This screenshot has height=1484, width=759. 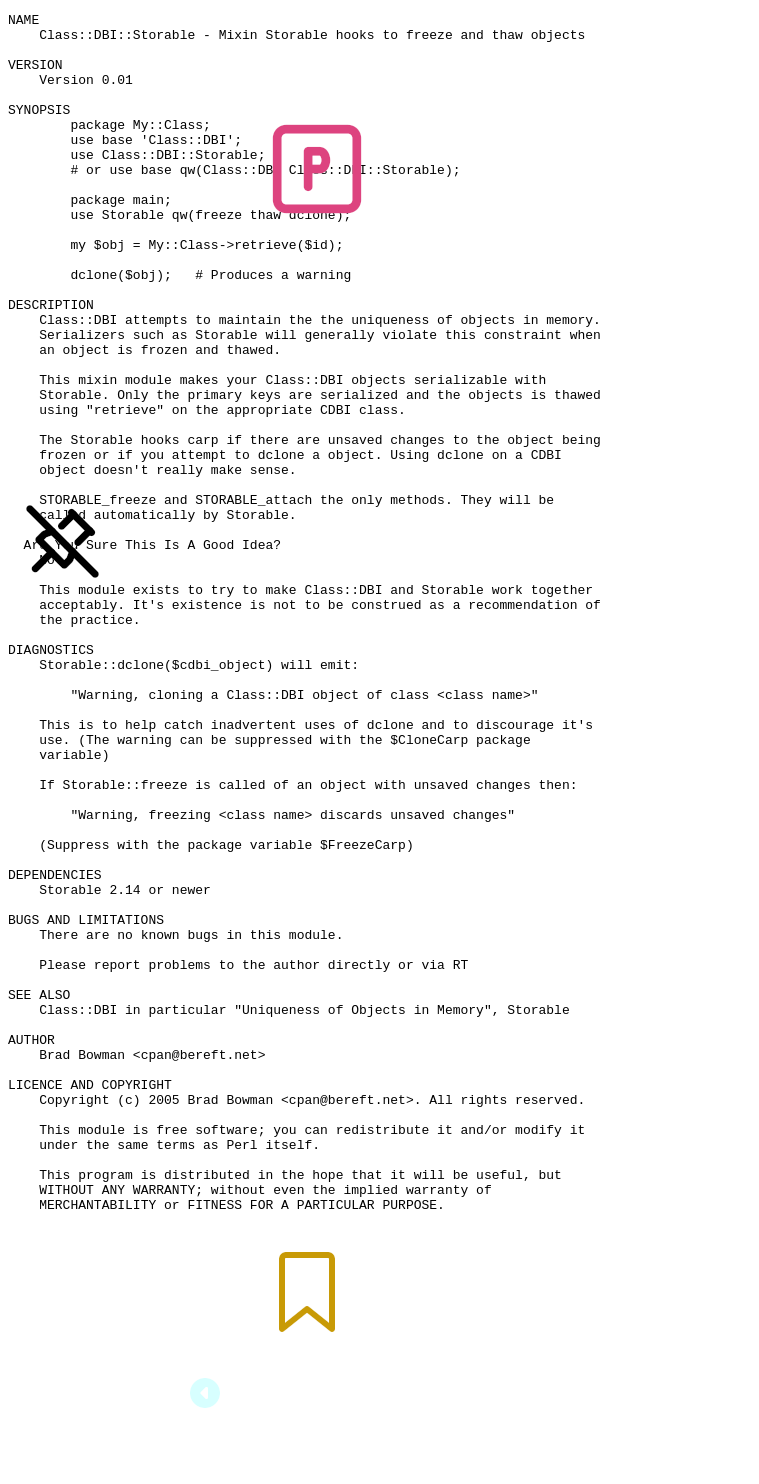 I want to click on find nearby parking locations, so click(x=317, y=169).